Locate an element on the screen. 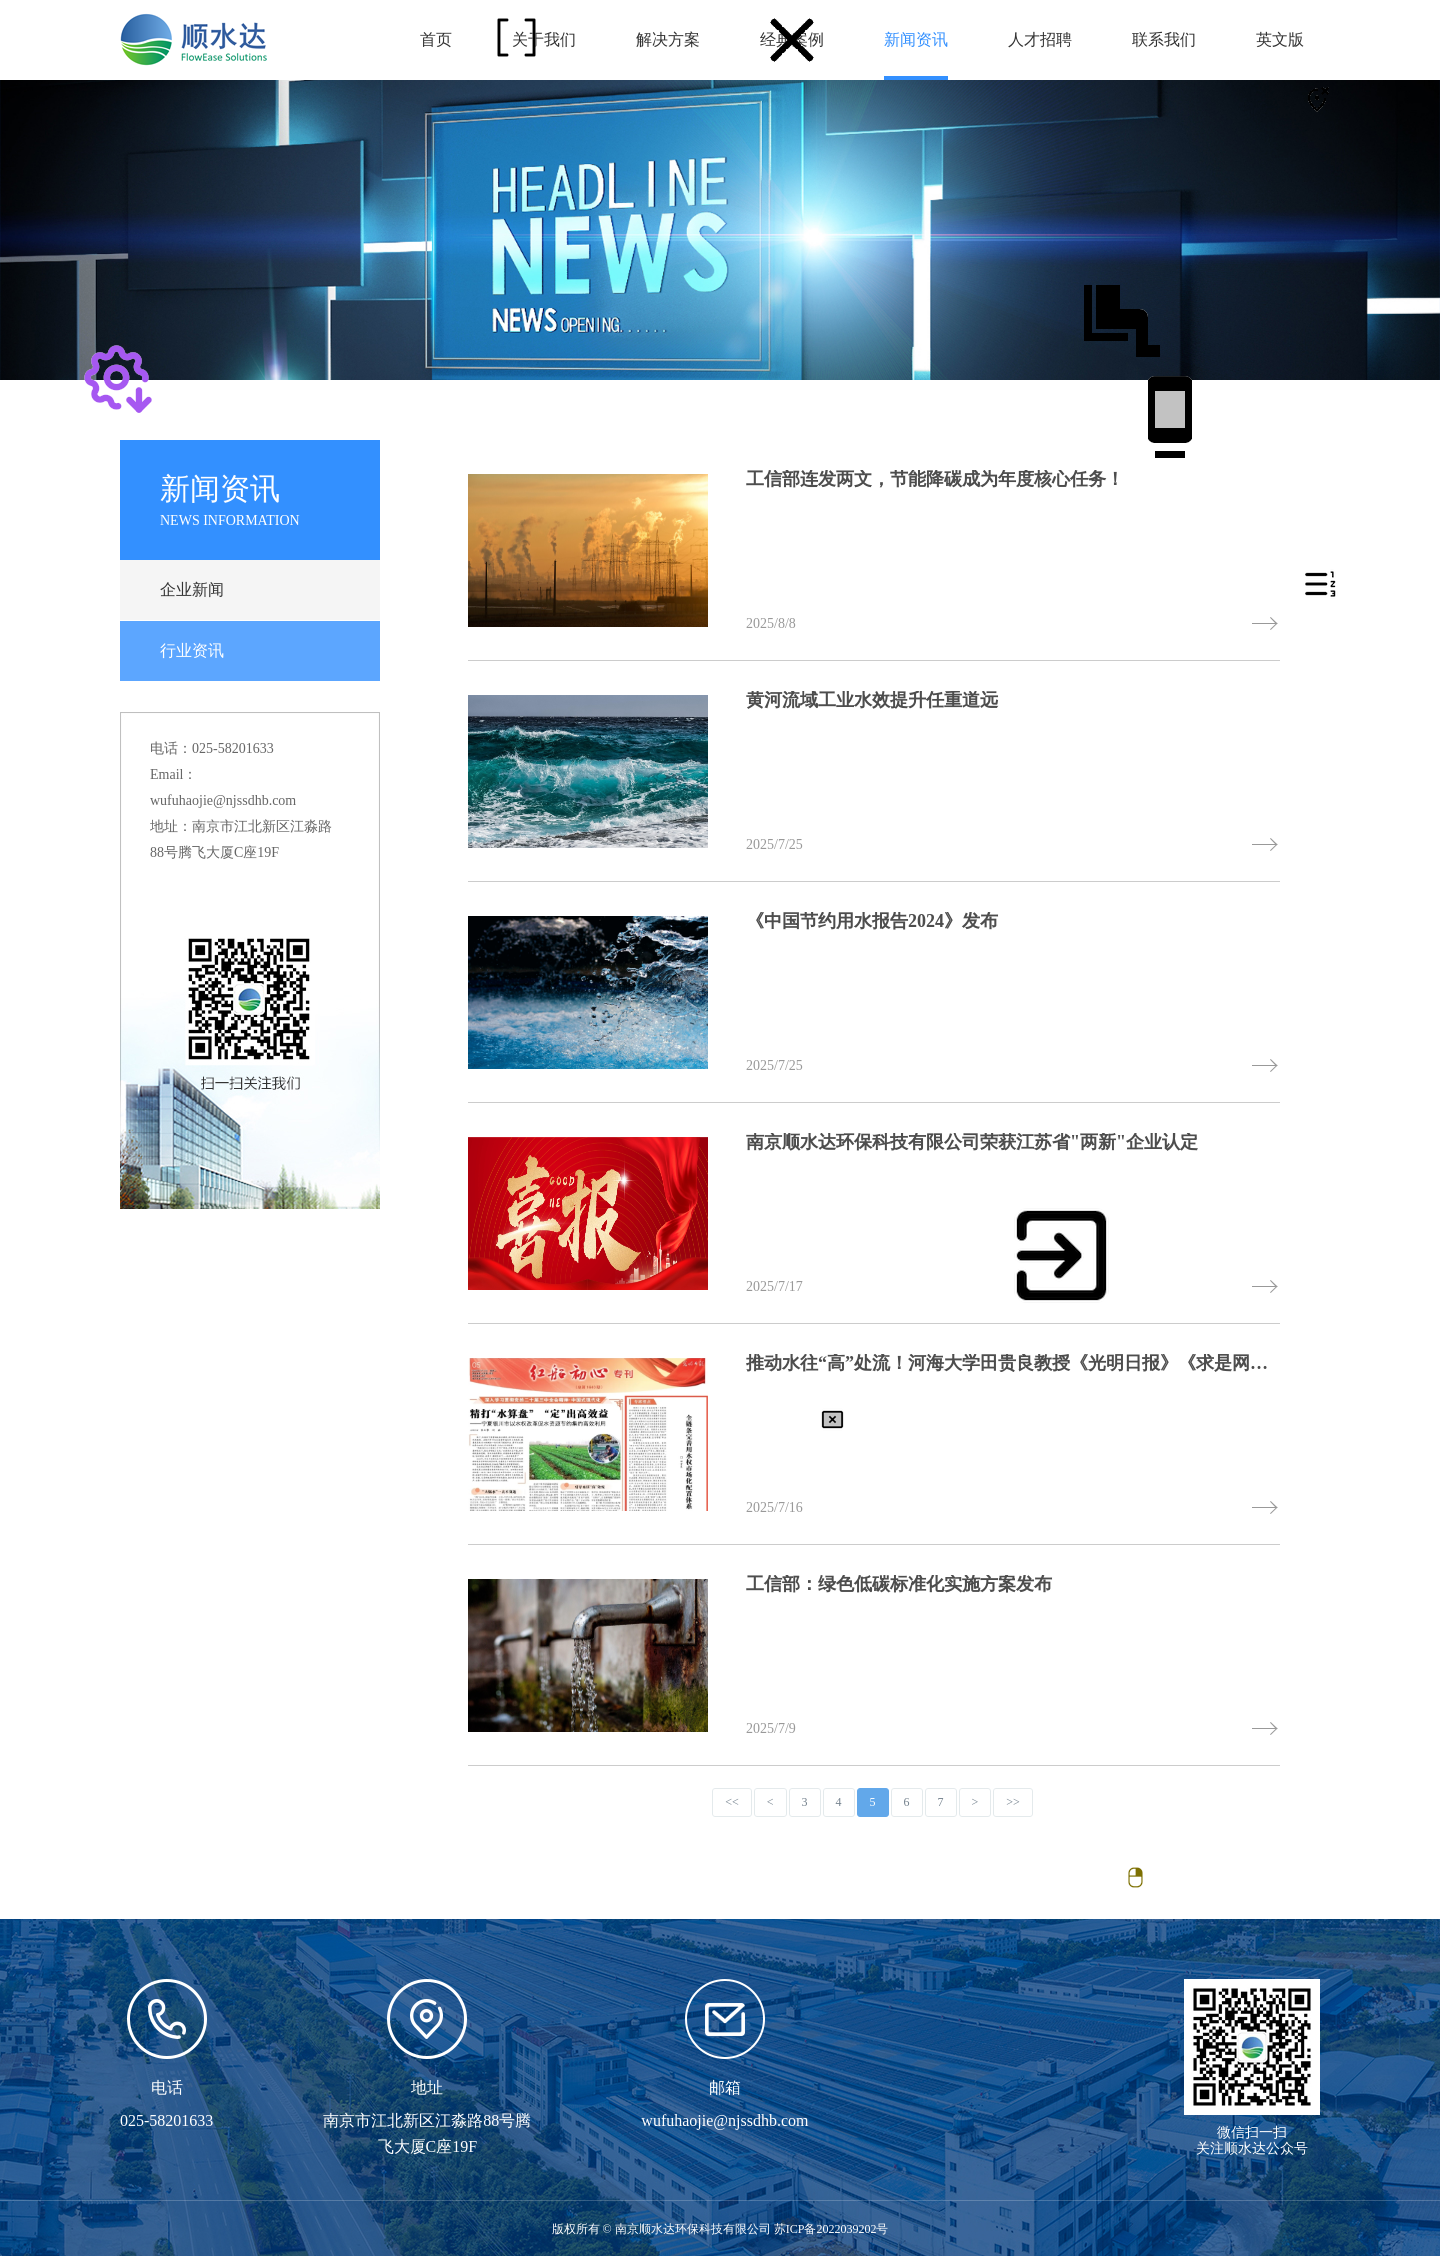 The height and width of the screenshot is (2256, 1440). log out of your account is located at coordinates (1061, 1255).